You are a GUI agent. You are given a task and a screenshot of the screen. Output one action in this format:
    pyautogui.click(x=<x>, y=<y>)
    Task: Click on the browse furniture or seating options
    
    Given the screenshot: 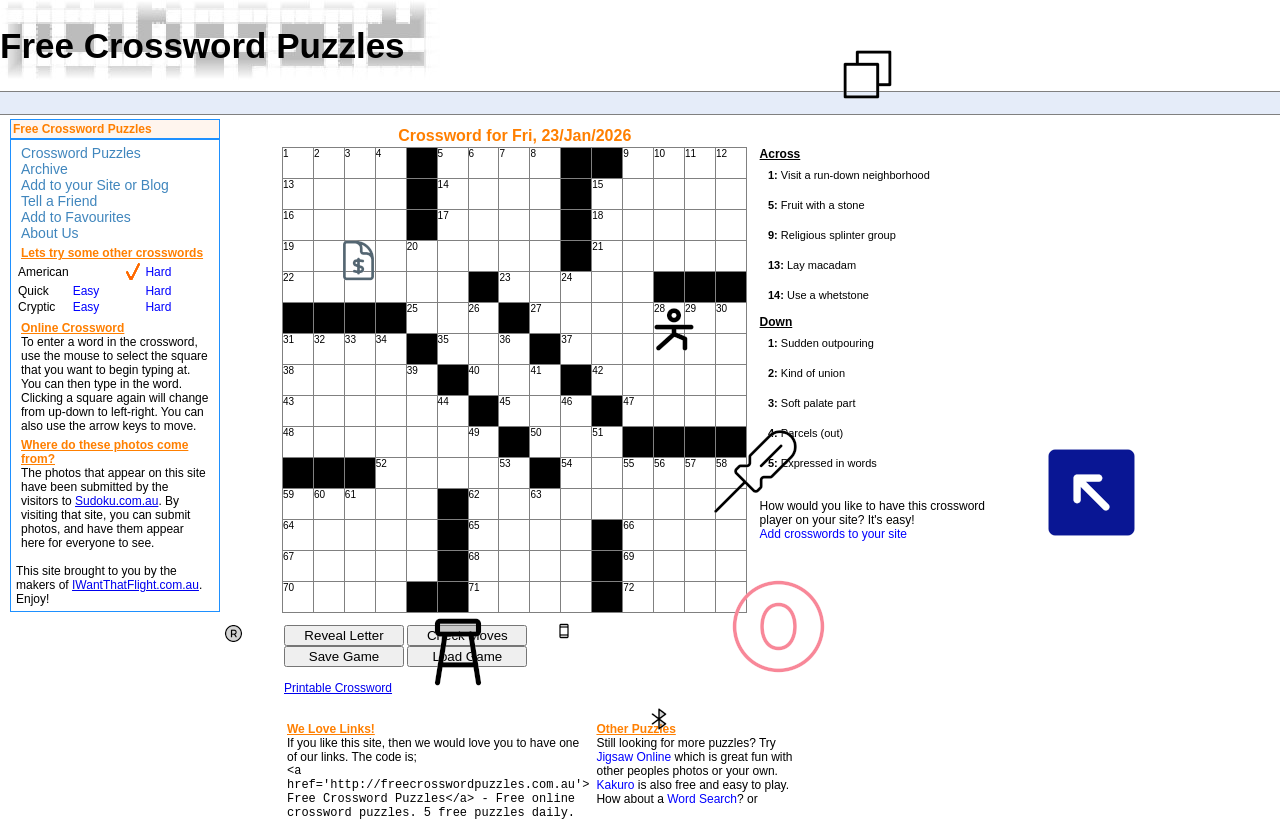 What is the action you would take?
    pyautogui.click(x=458, y=652)
    